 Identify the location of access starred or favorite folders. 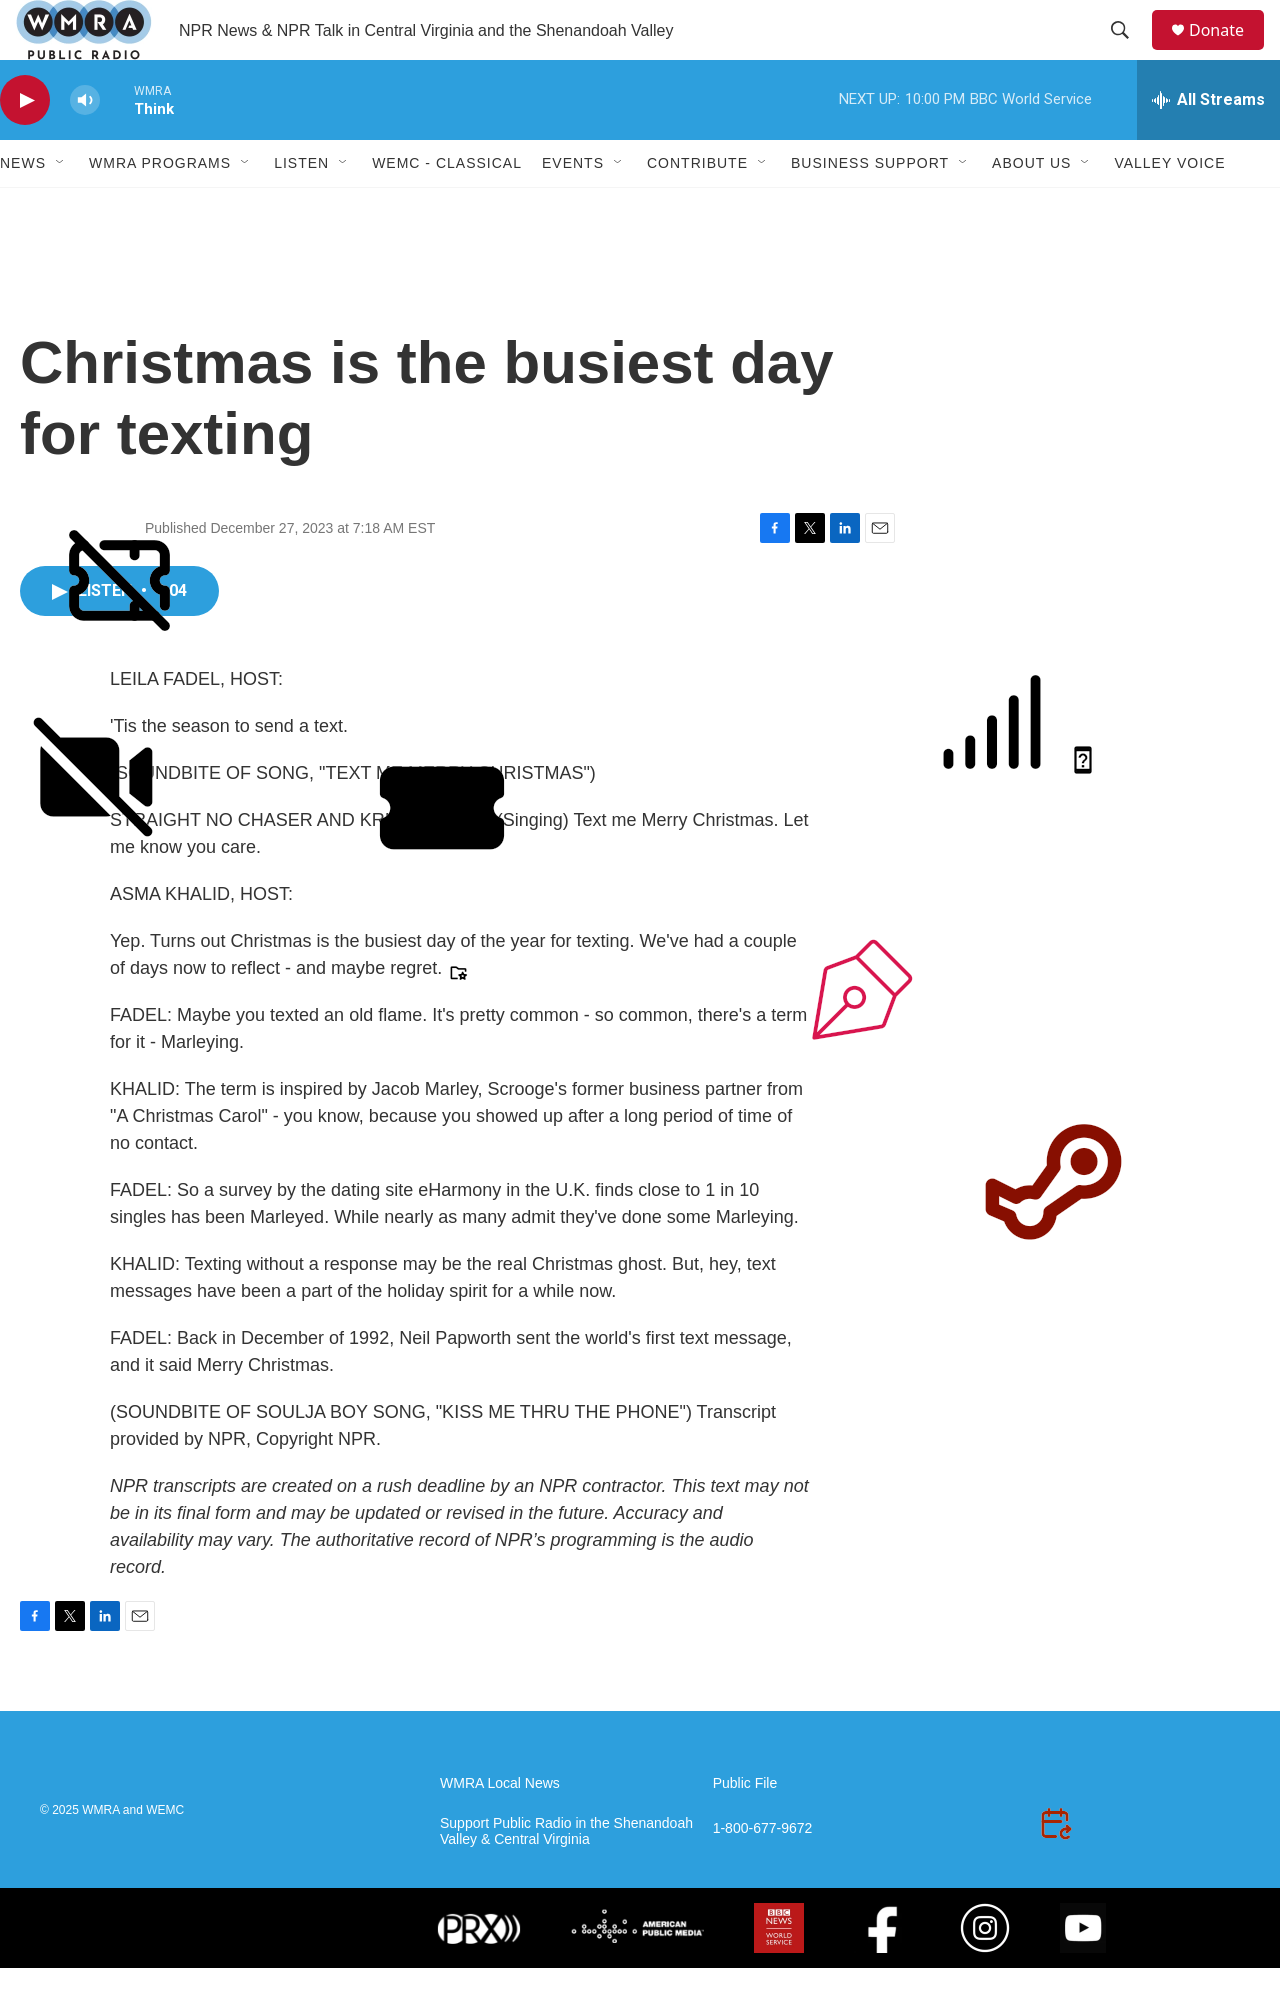
(458, 972).